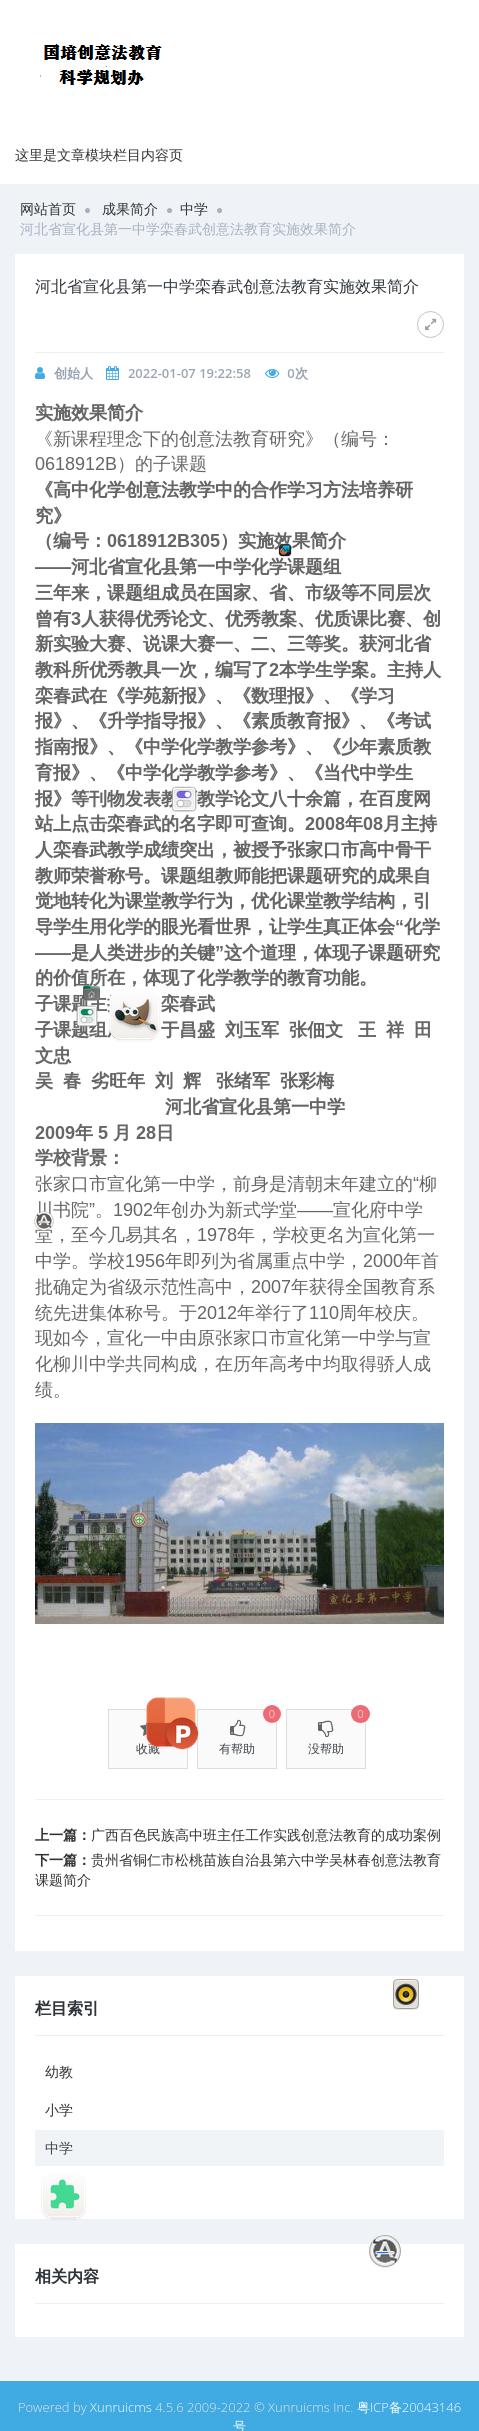 This screenshot has width=479, height=2431. I want to click on access your home folder, so click(91, 992).